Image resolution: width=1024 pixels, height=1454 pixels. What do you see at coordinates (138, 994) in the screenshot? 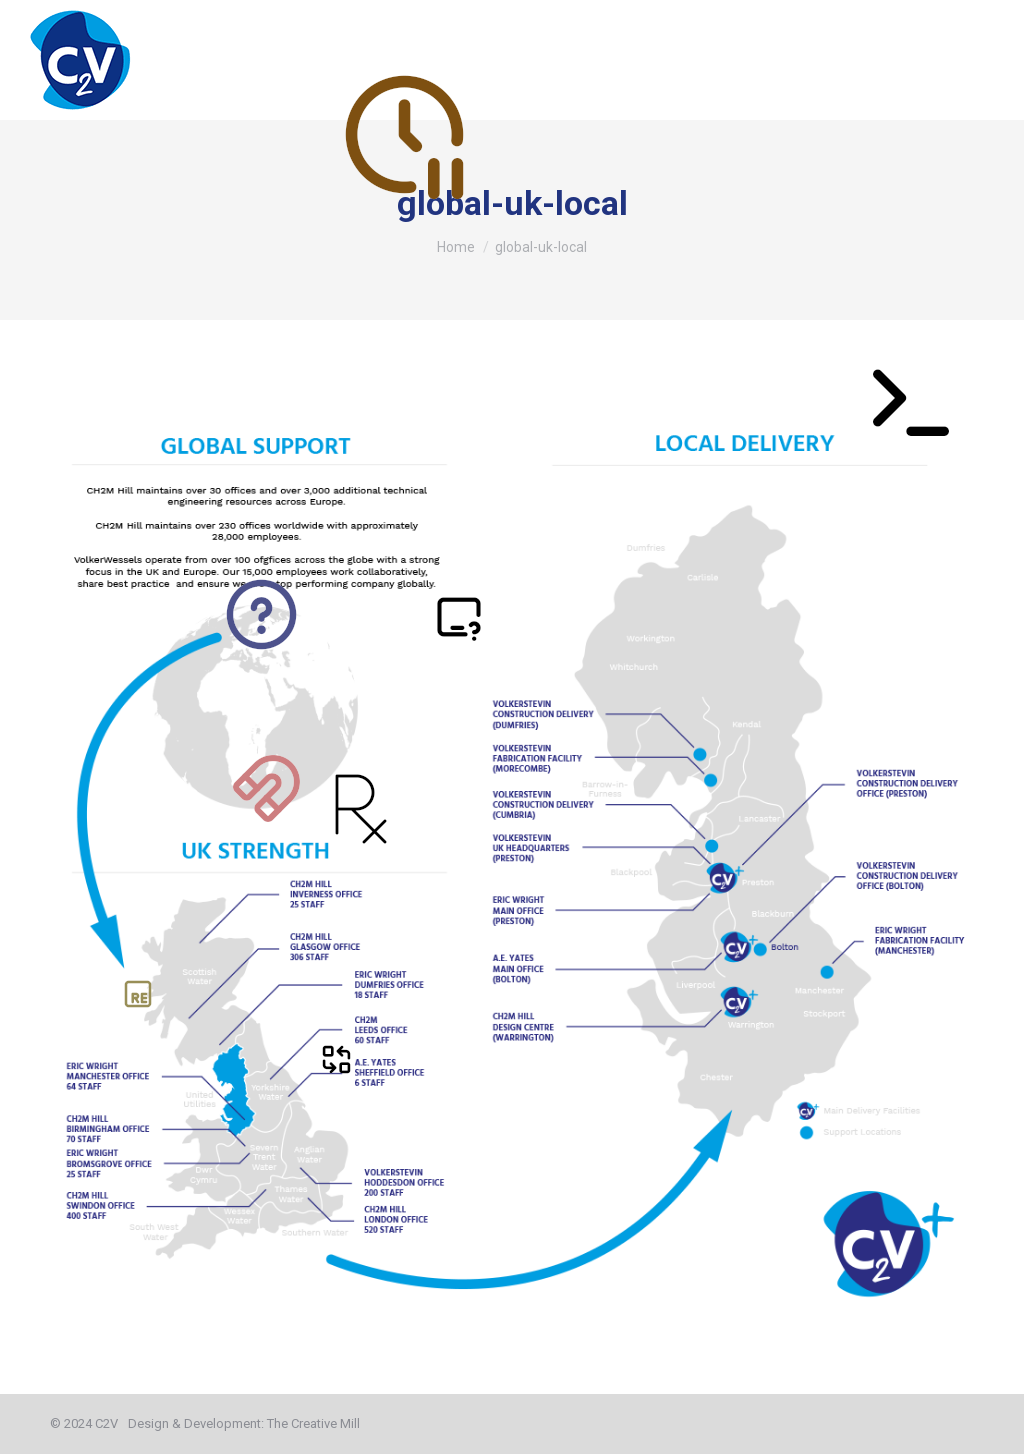
I see `ReasonML programming language logo` at bounding box center [138, 994].